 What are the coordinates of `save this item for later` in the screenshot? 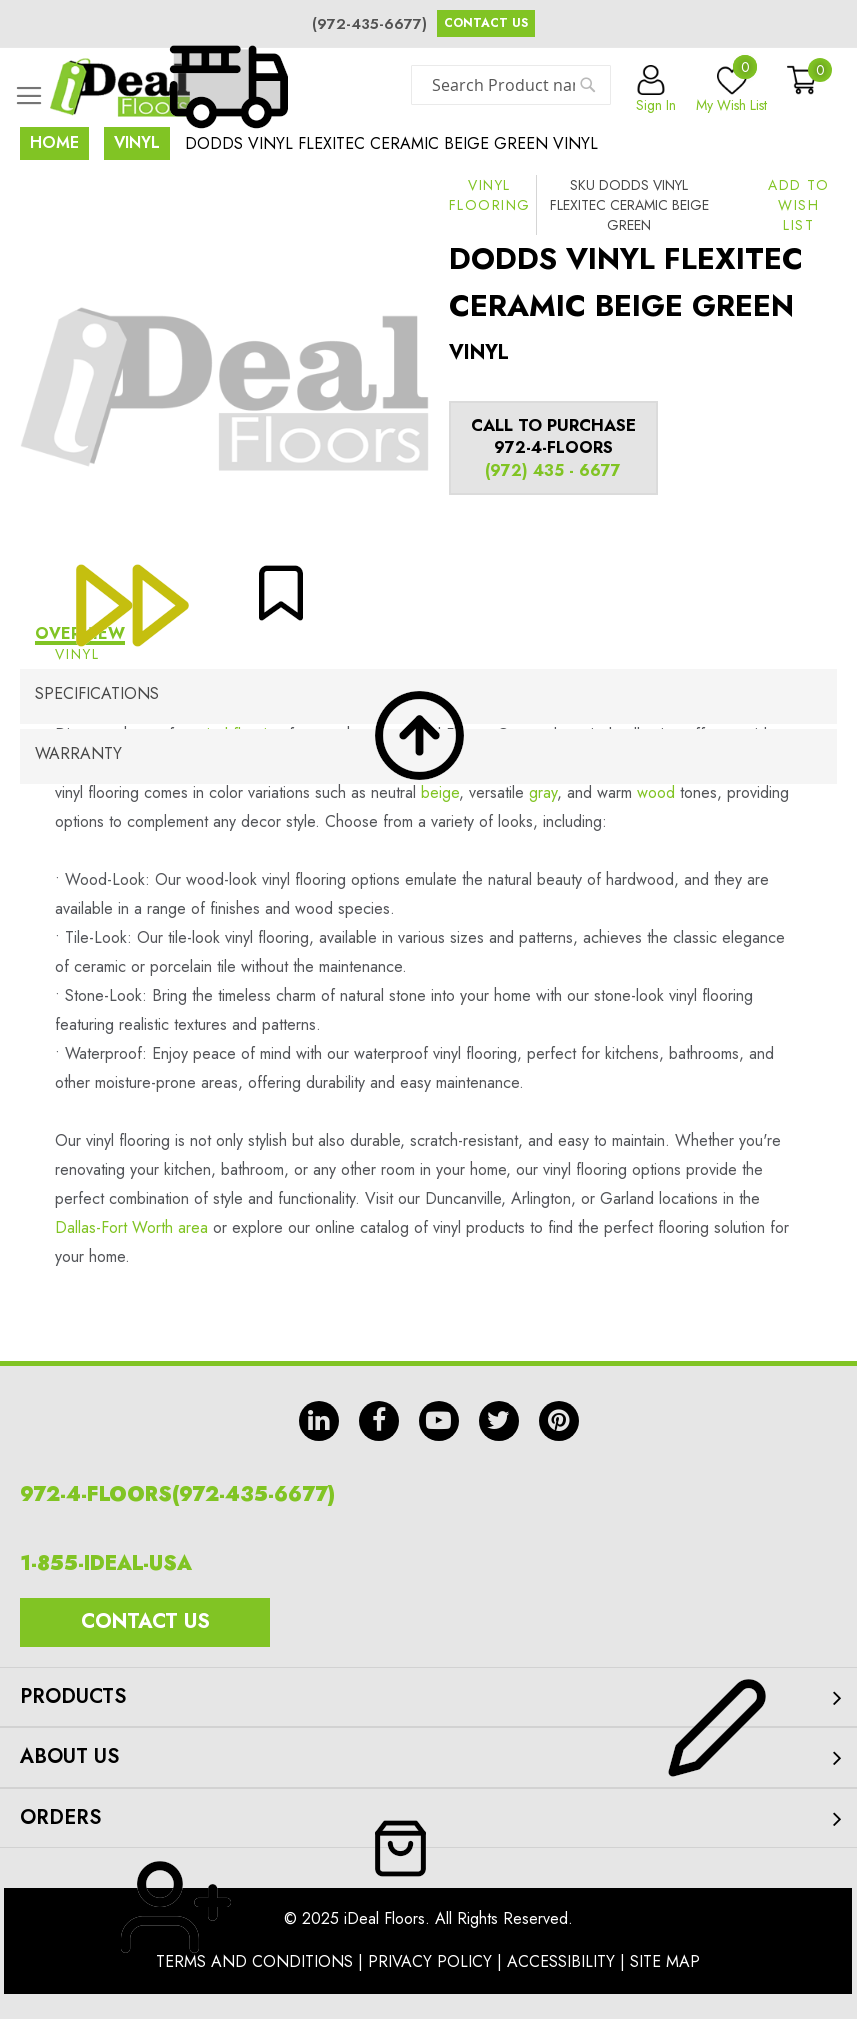 It's located at (281, 593).